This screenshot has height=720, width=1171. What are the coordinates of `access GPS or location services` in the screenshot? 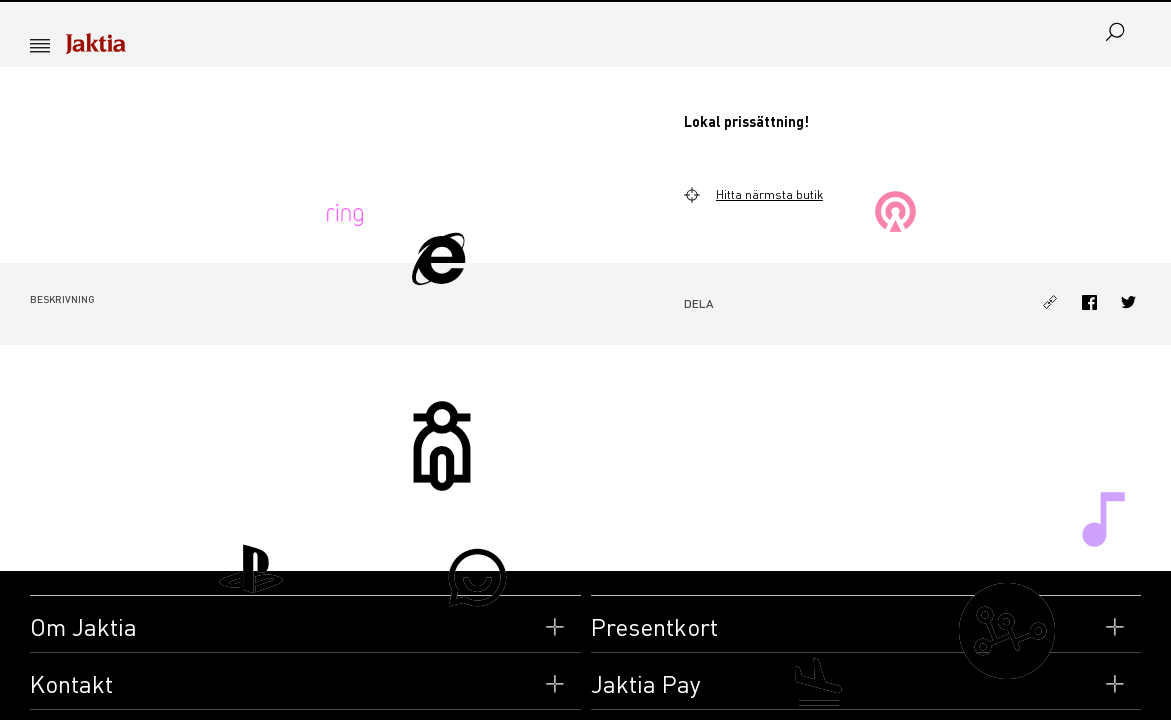 It's located at (895, 211).